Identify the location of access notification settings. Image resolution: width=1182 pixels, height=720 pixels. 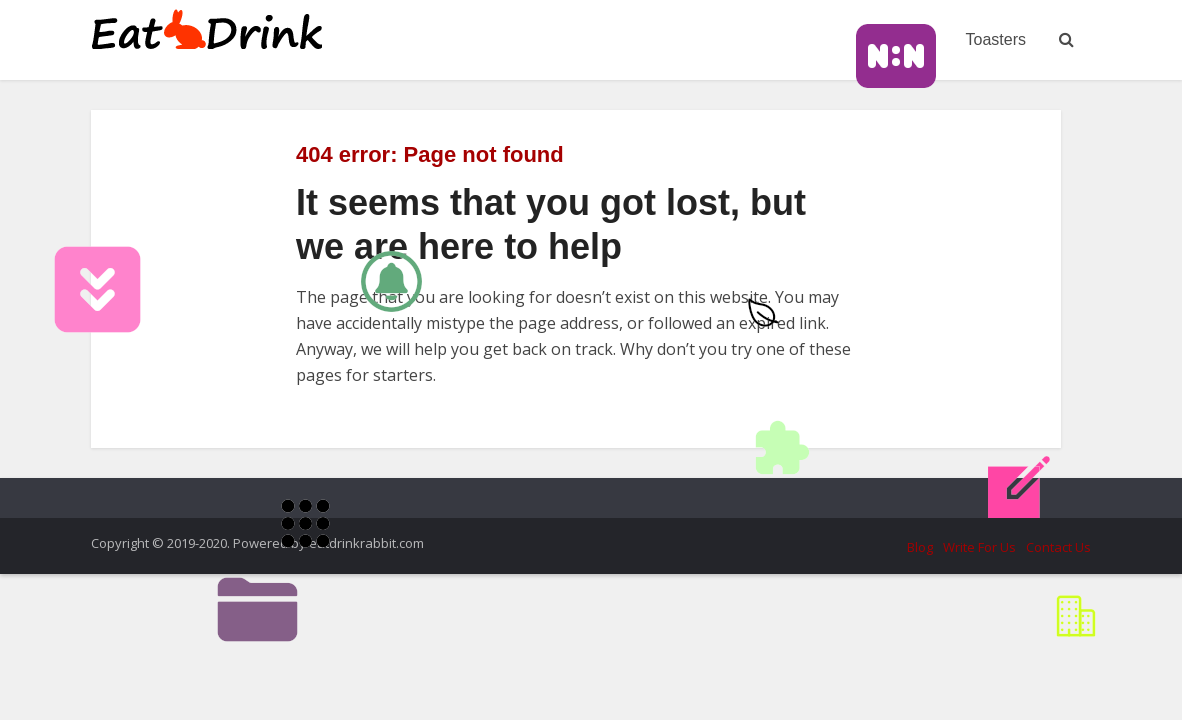
(391, 281).